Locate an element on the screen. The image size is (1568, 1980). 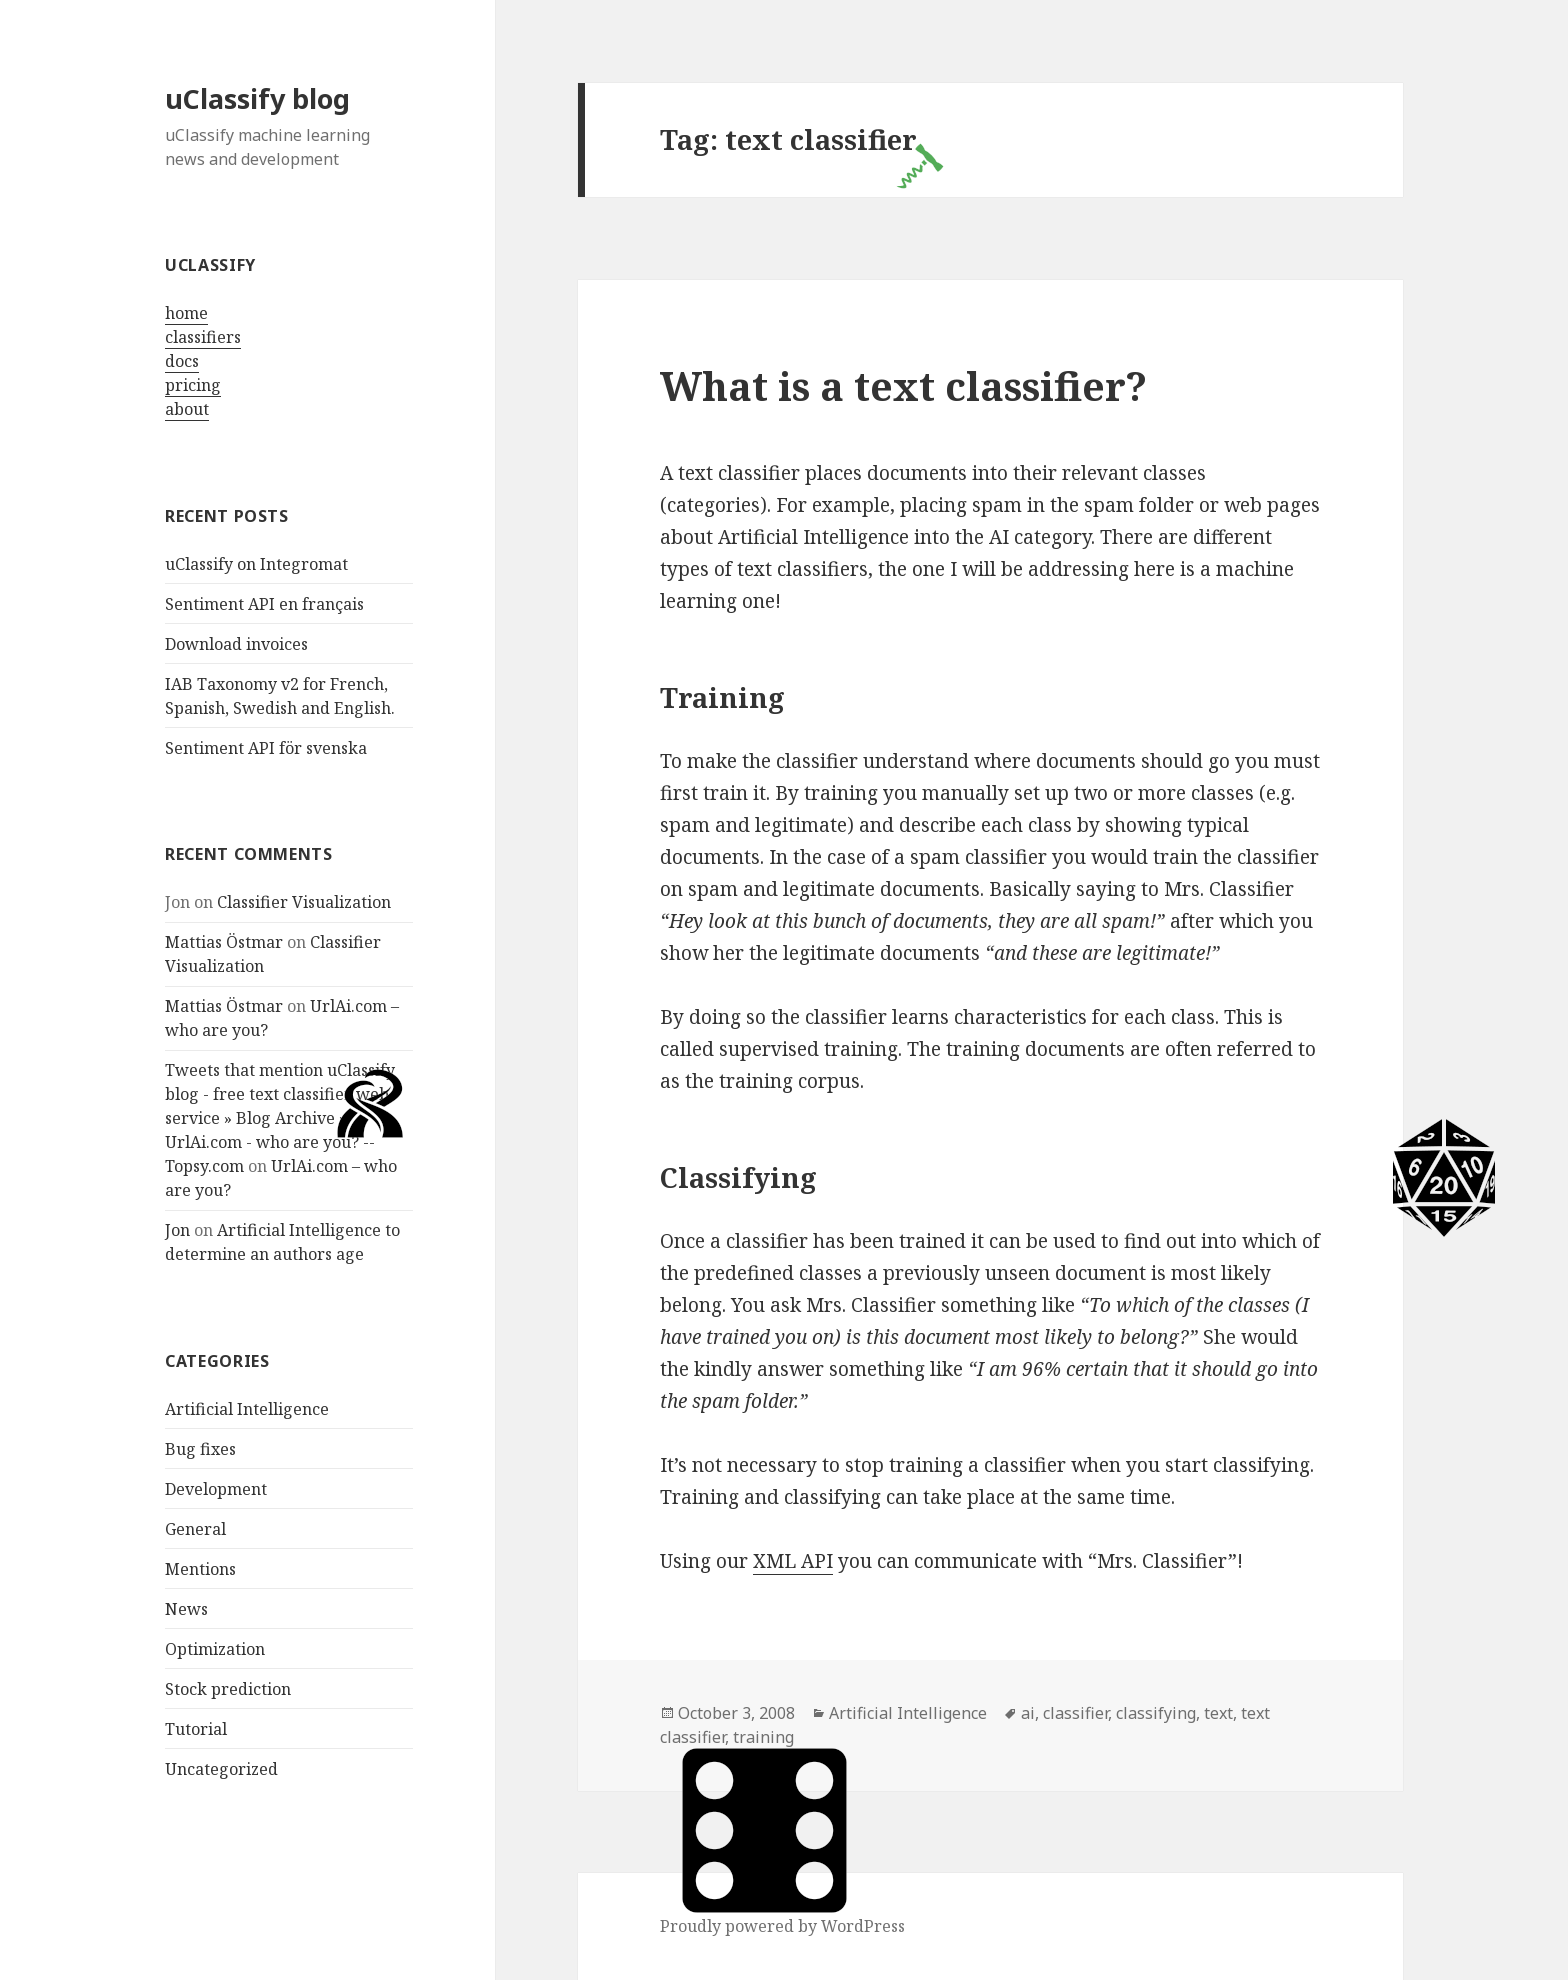
wine or beverage tool in a kitchen app is located at coordinates (920, 166).